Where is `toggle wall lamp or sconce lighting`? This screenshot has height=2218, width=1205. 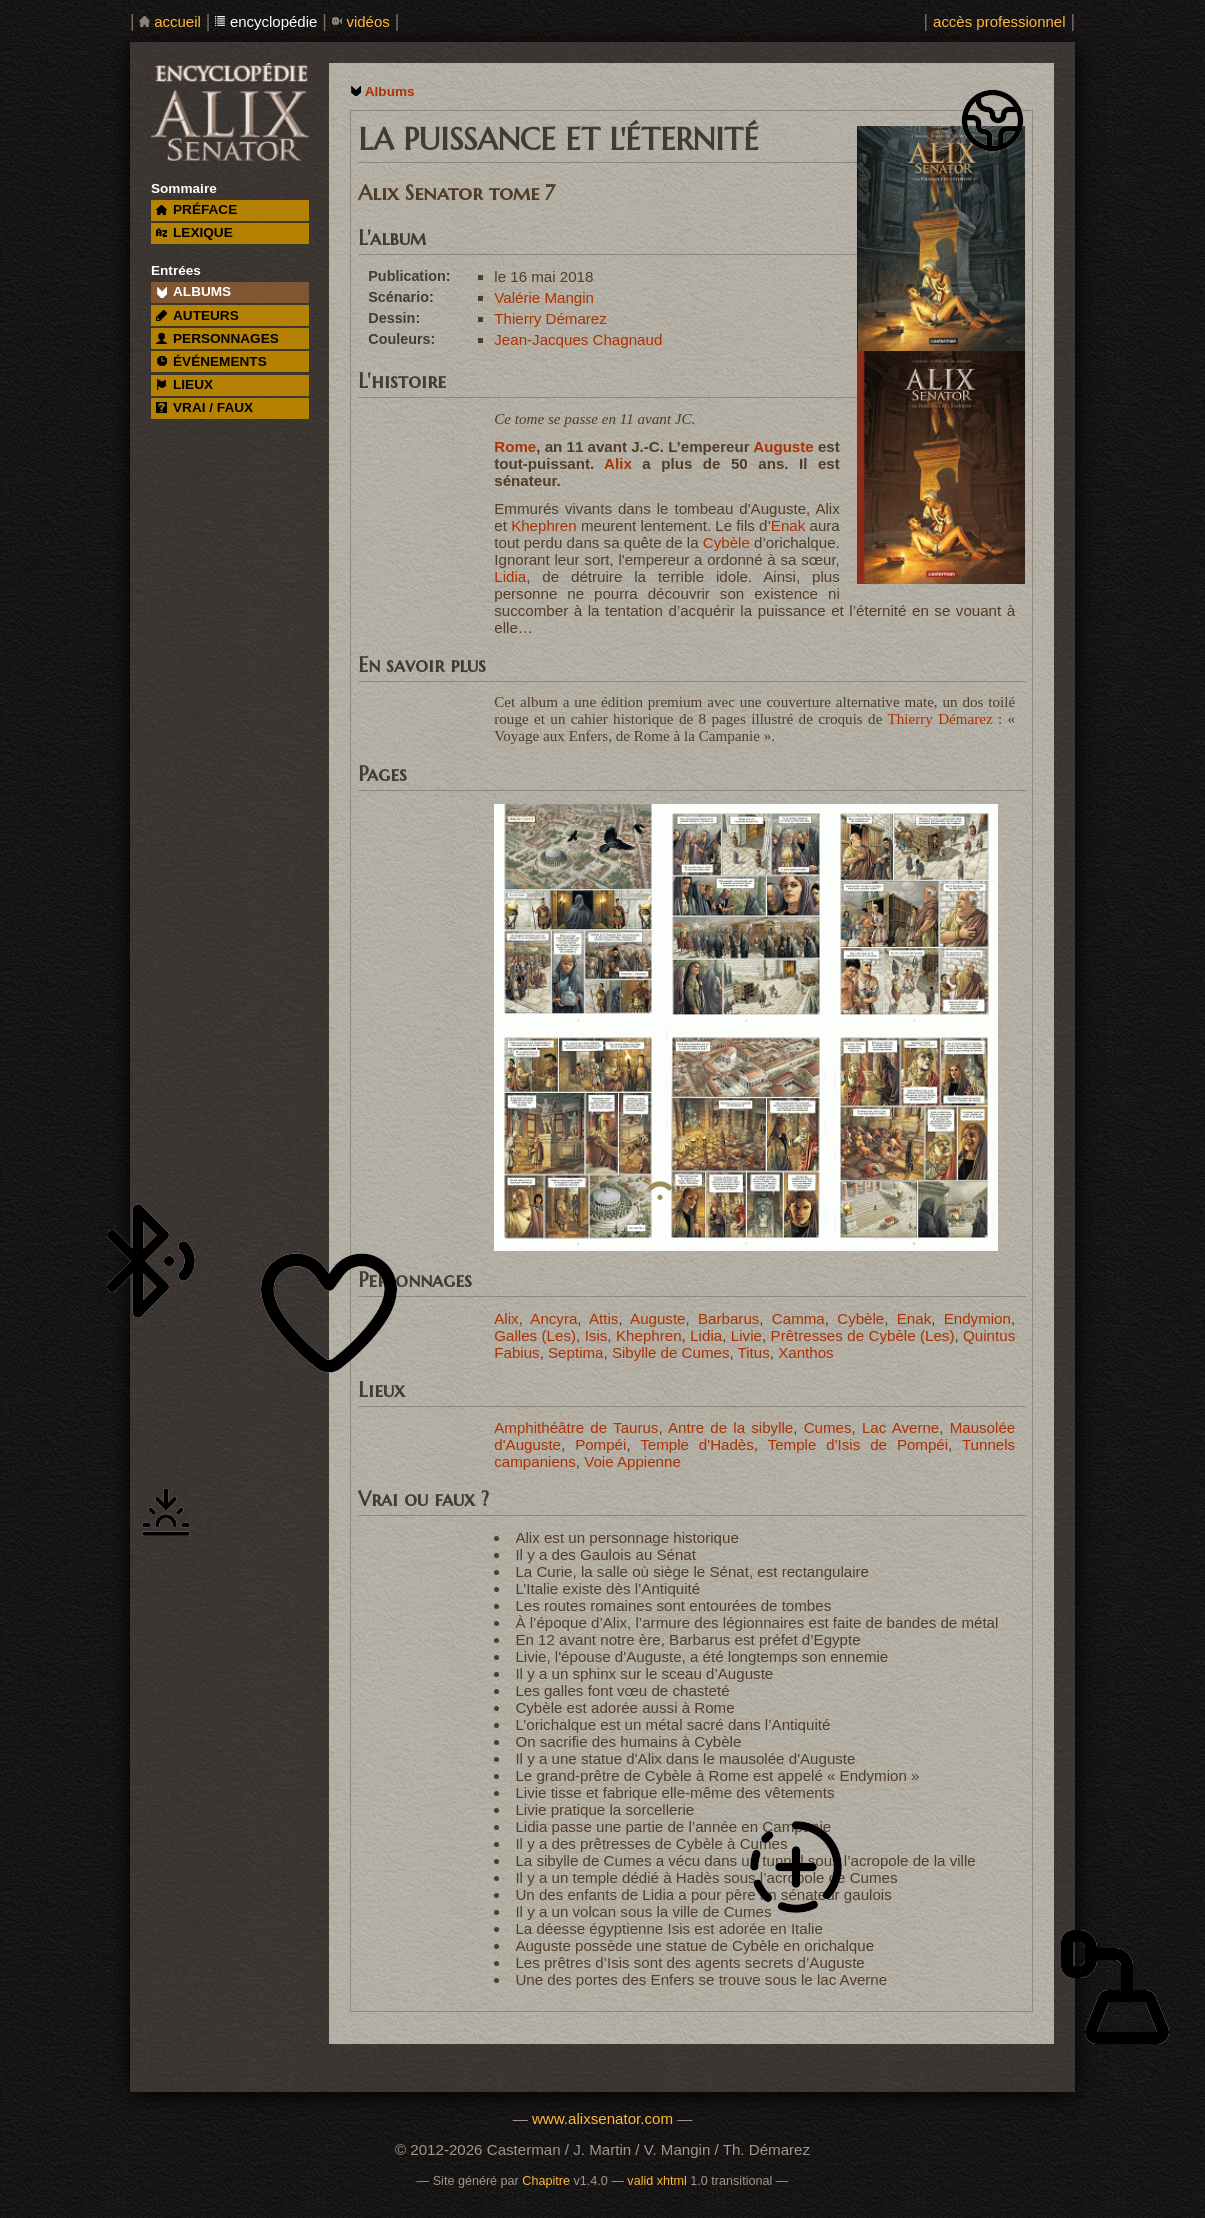
toggle wall lamp or sconce lighting is located at coordinates (1115, 1990).